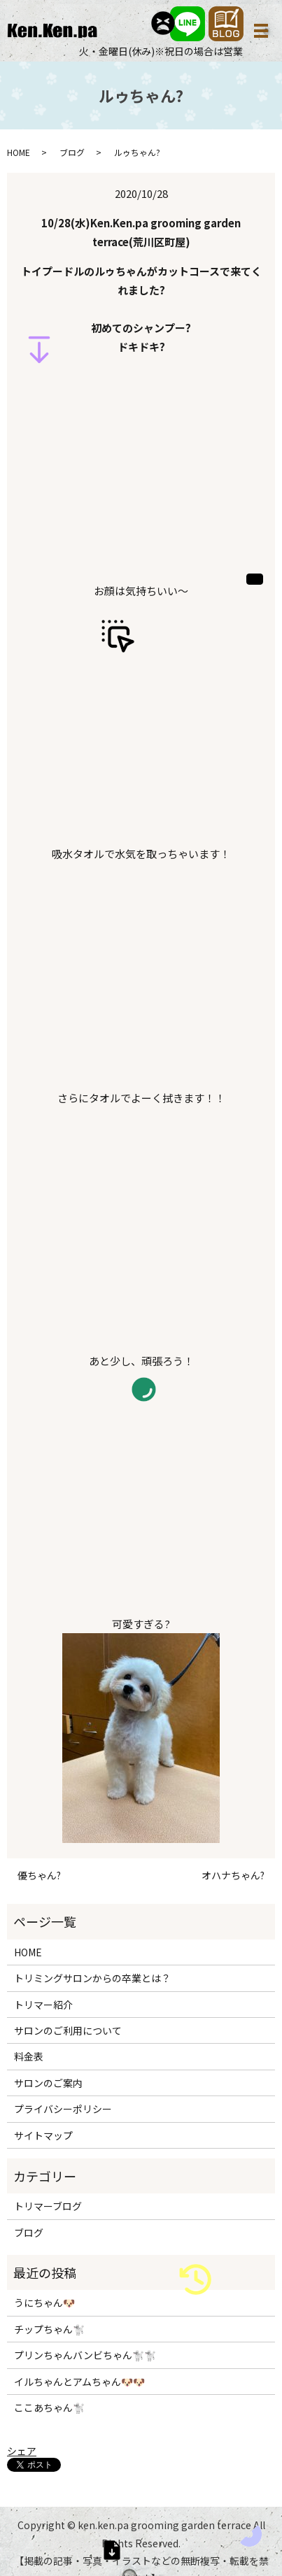 This screenshot has height=2576, width=282. Describe the element at coordinates (255, 579) in the screenshot. I see `set image crop to 3:2 aspect ratio` at that location.